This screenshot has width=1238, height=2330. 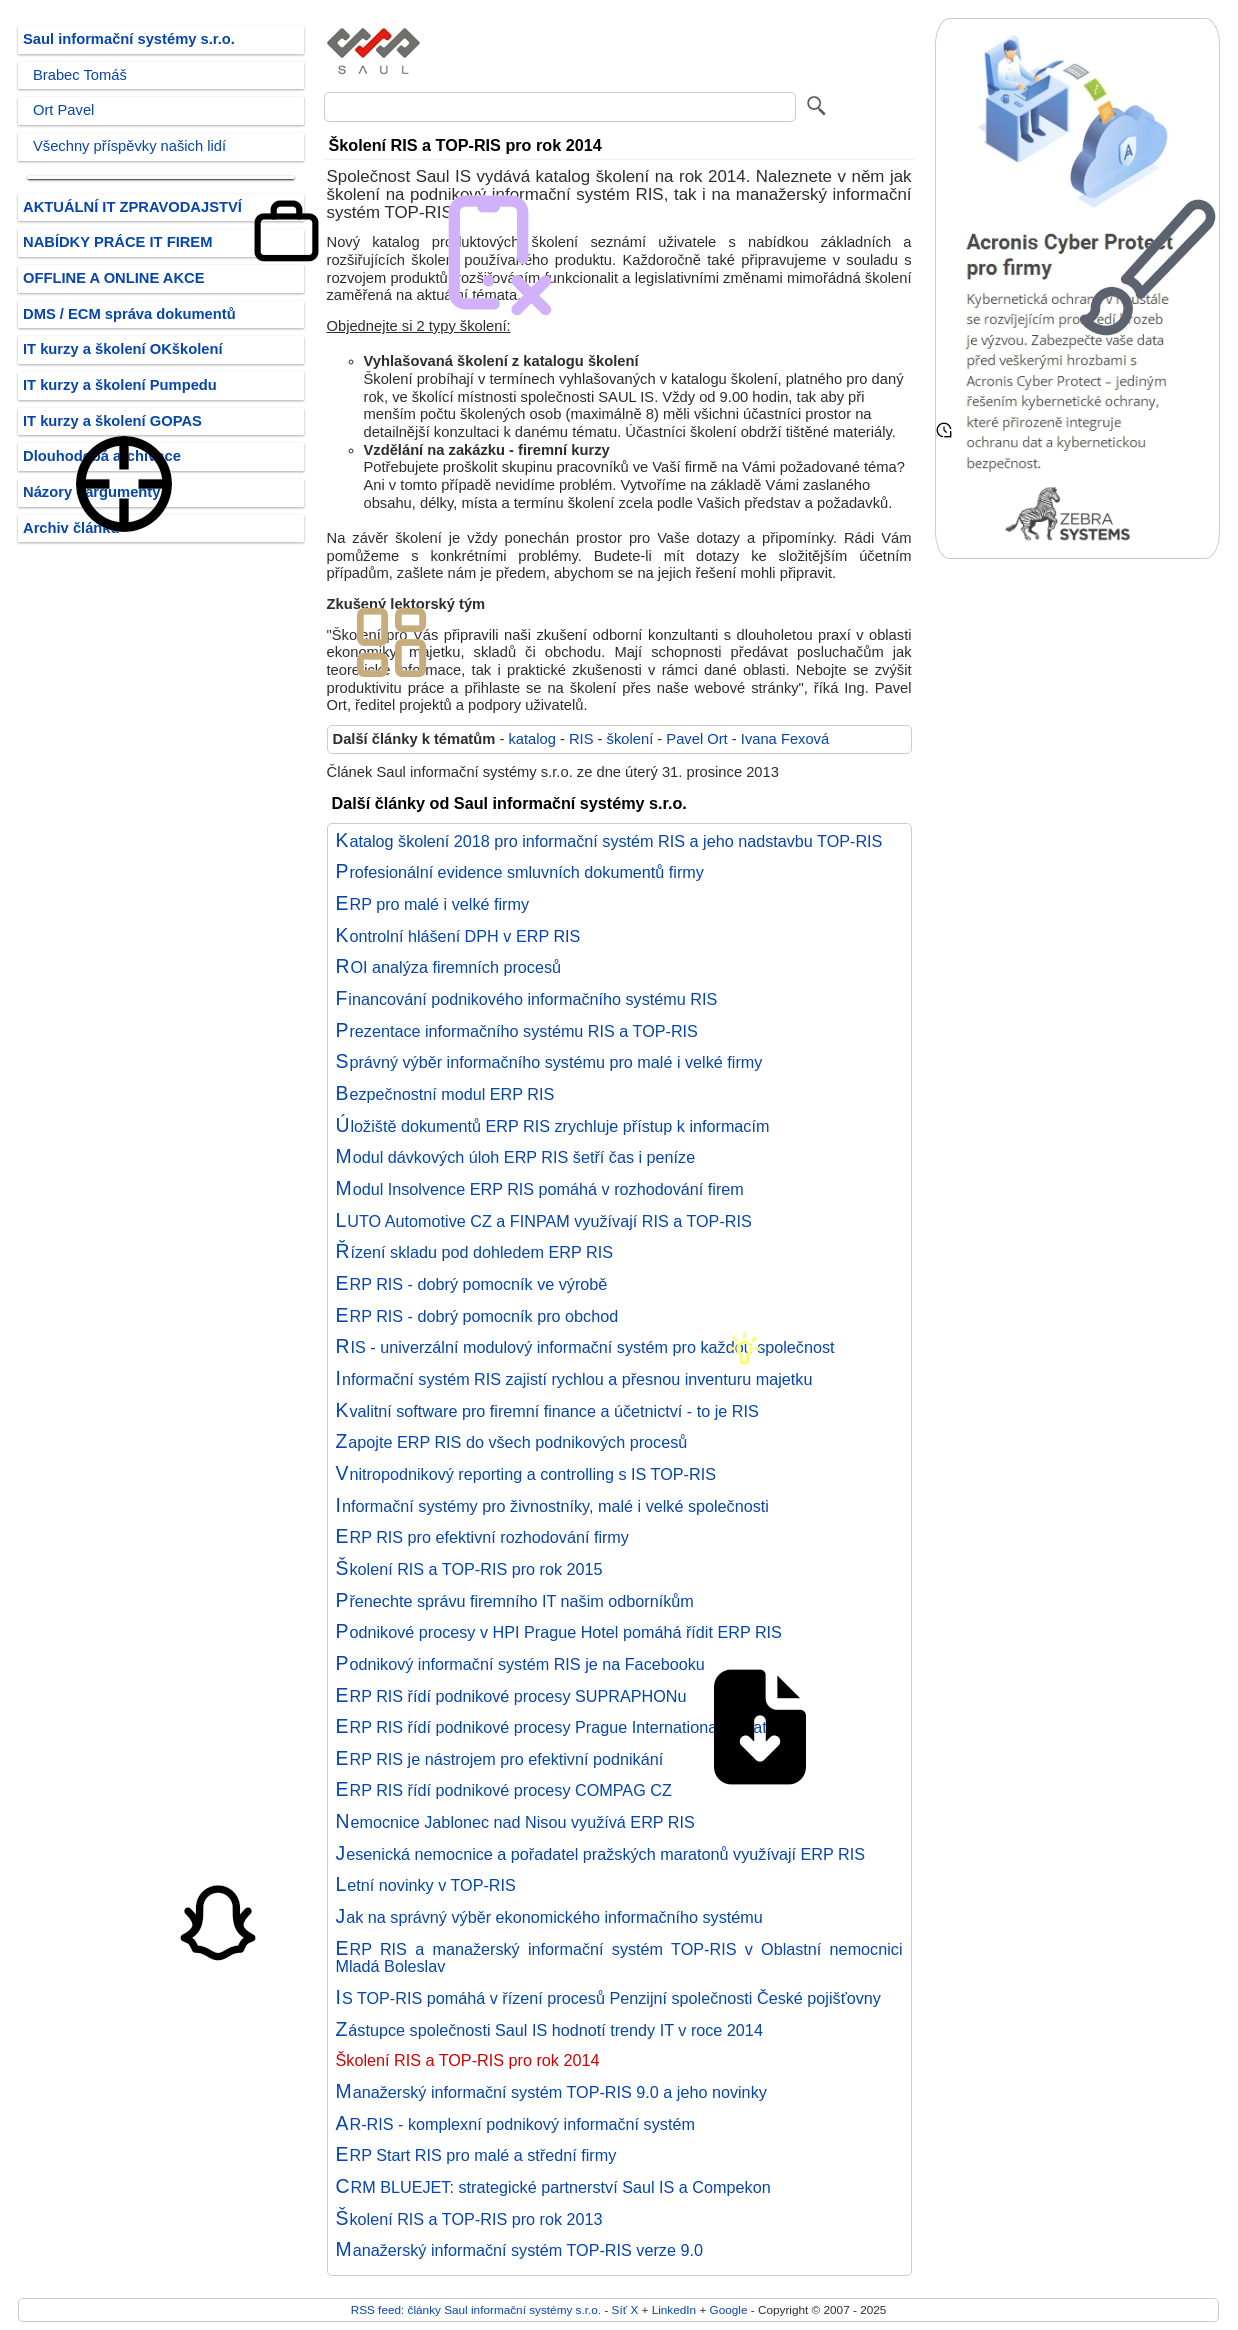 What do you see at coordinates (760, 1727) in the screenshot?
I see `download a file` at bounding box center [760, 1727].